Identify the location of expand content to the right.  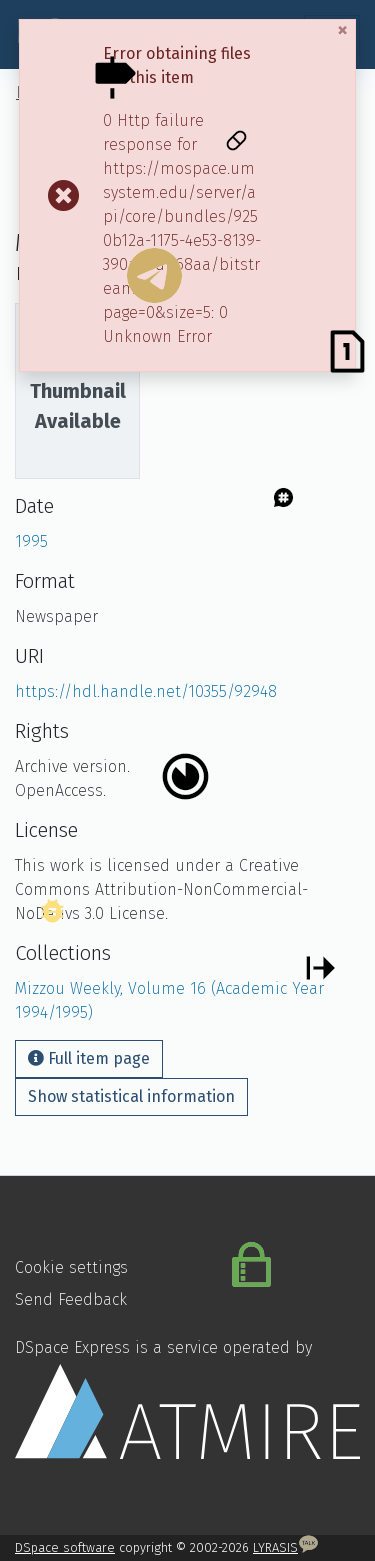
(320, 968).